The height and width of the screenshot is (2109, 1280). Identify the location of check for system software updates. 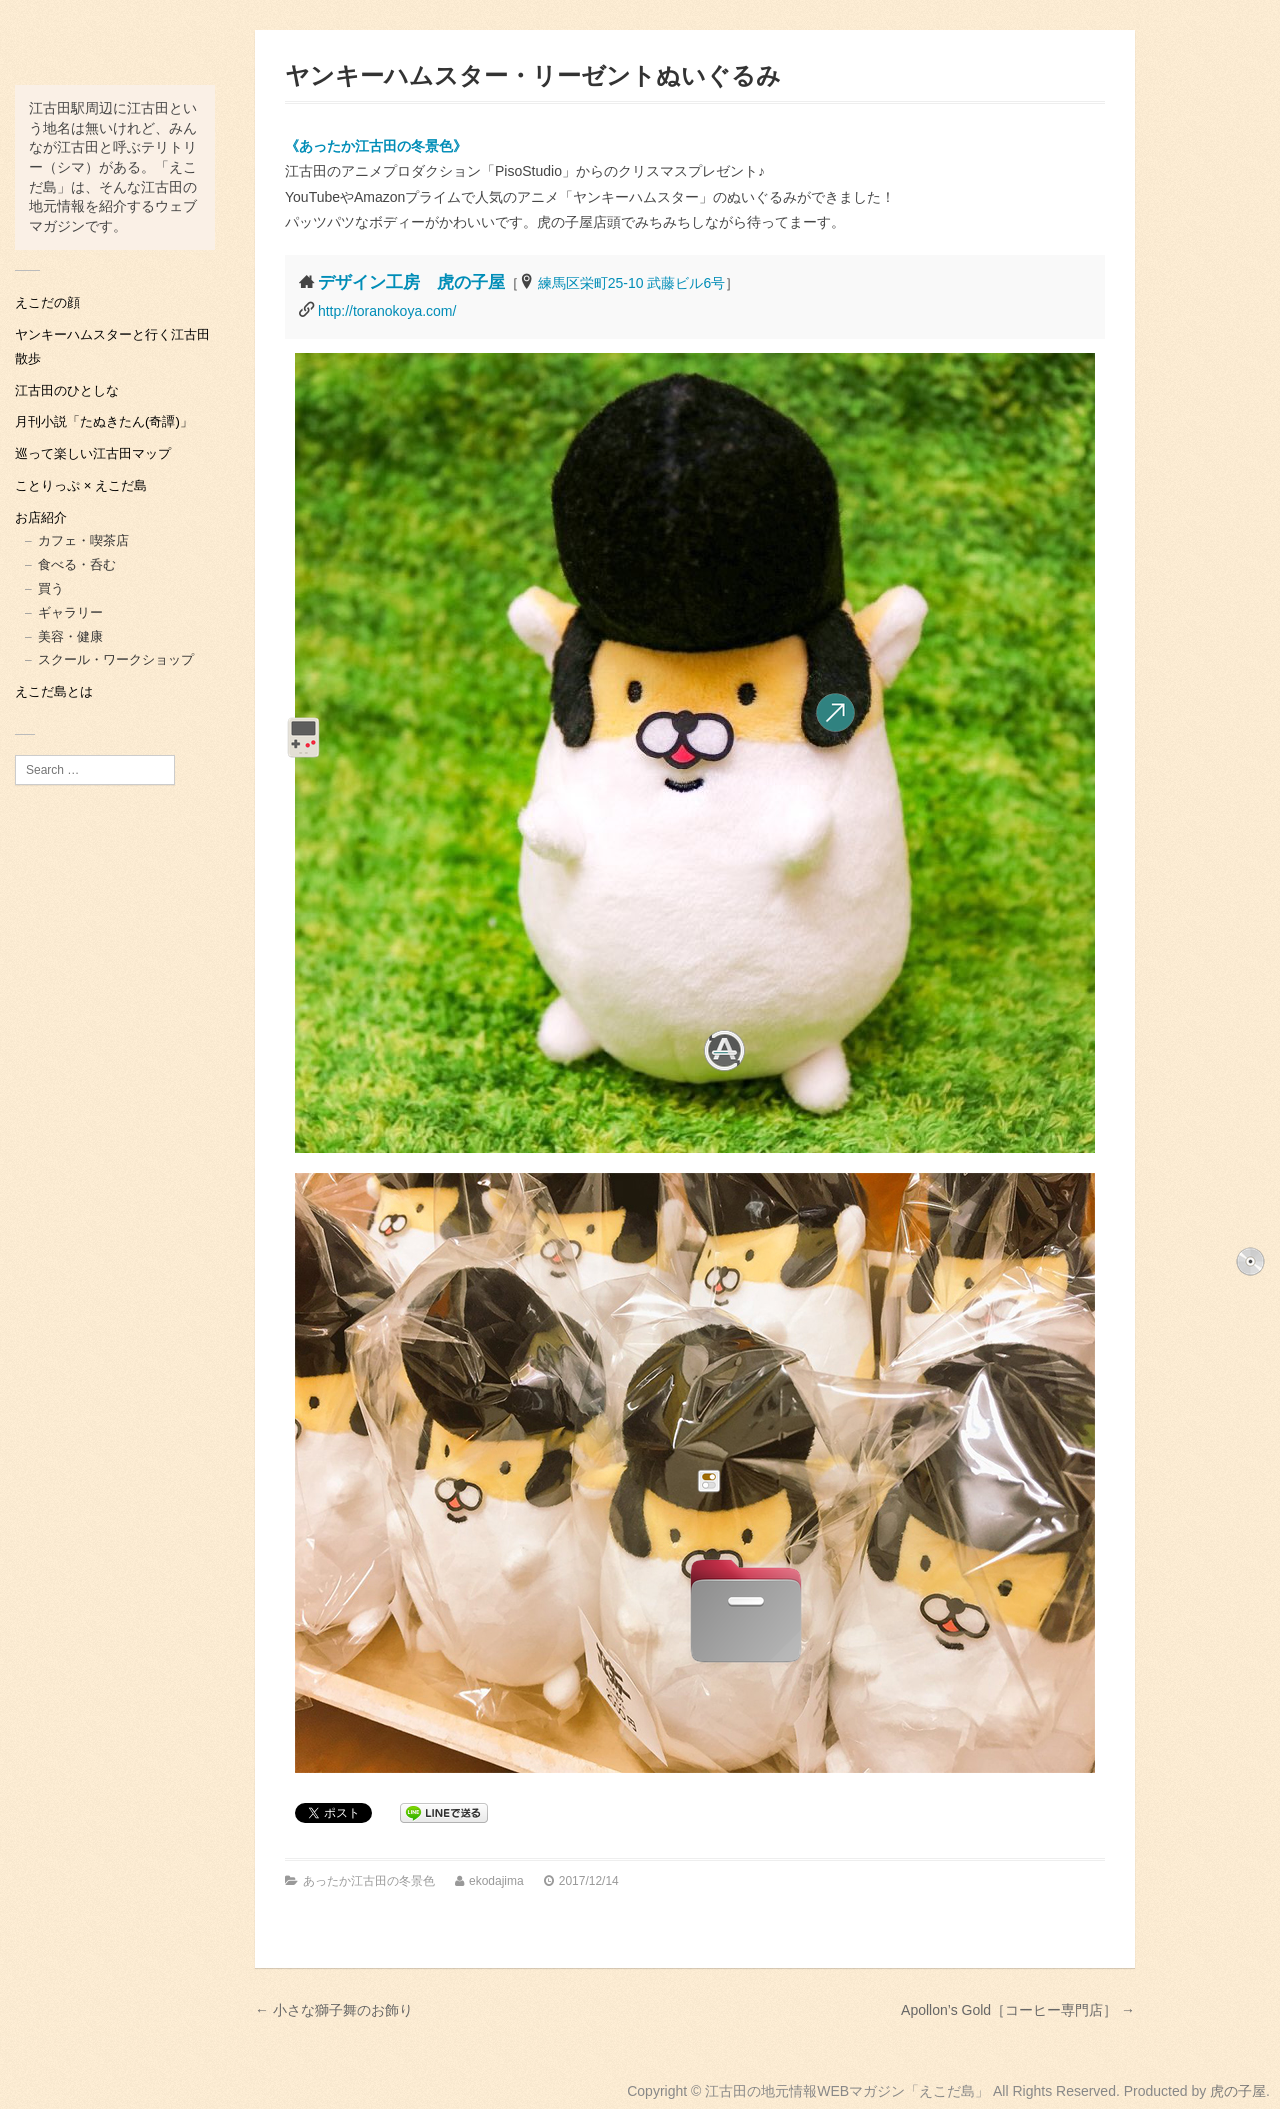
(724, 1050).